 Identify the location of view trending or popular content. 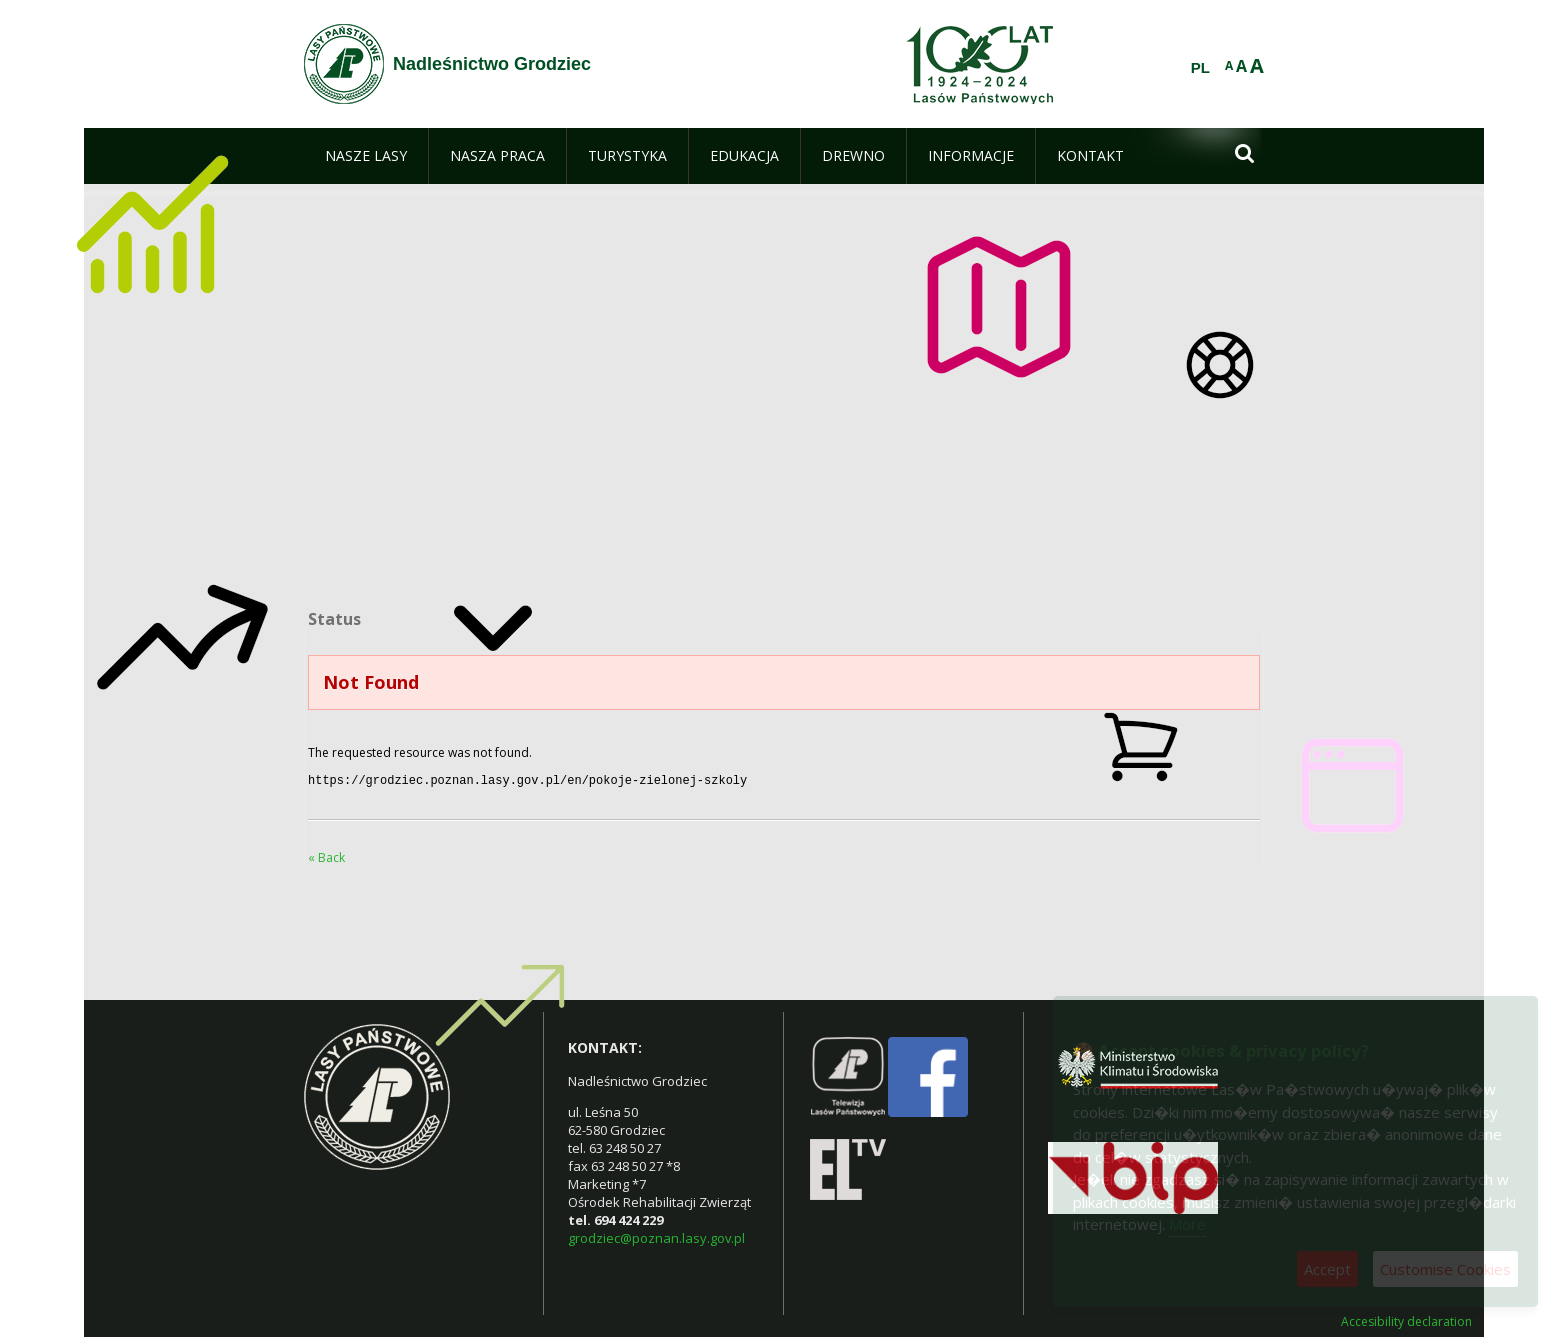
(500, 1010).